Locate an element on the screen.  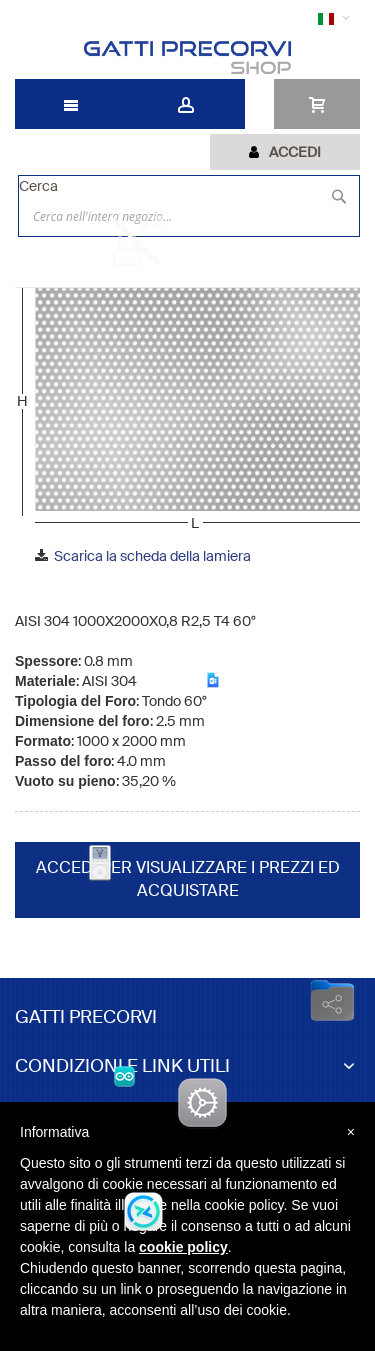
classic iPod device icon is located at coordinates (100, 863).